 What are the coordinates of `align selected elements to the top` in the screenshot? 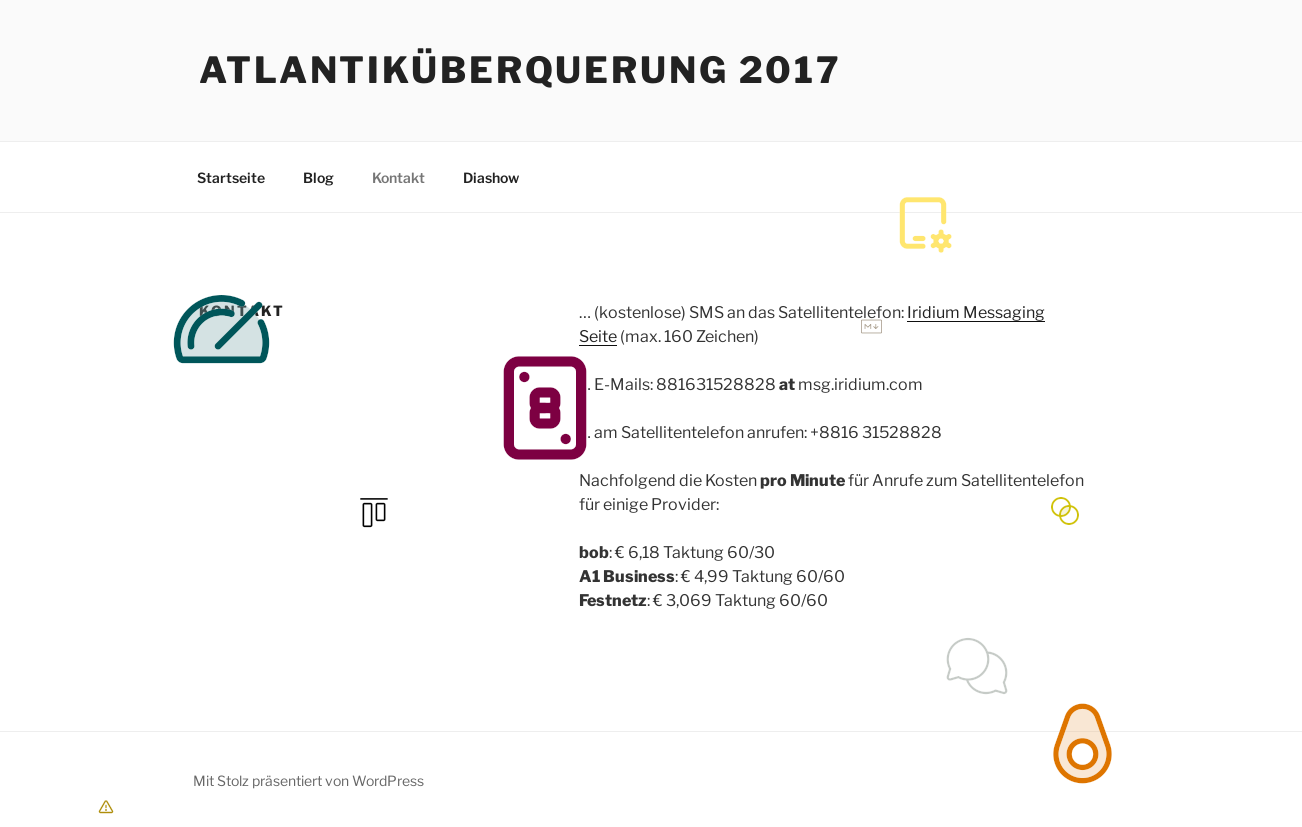 It's located at (374, 512).